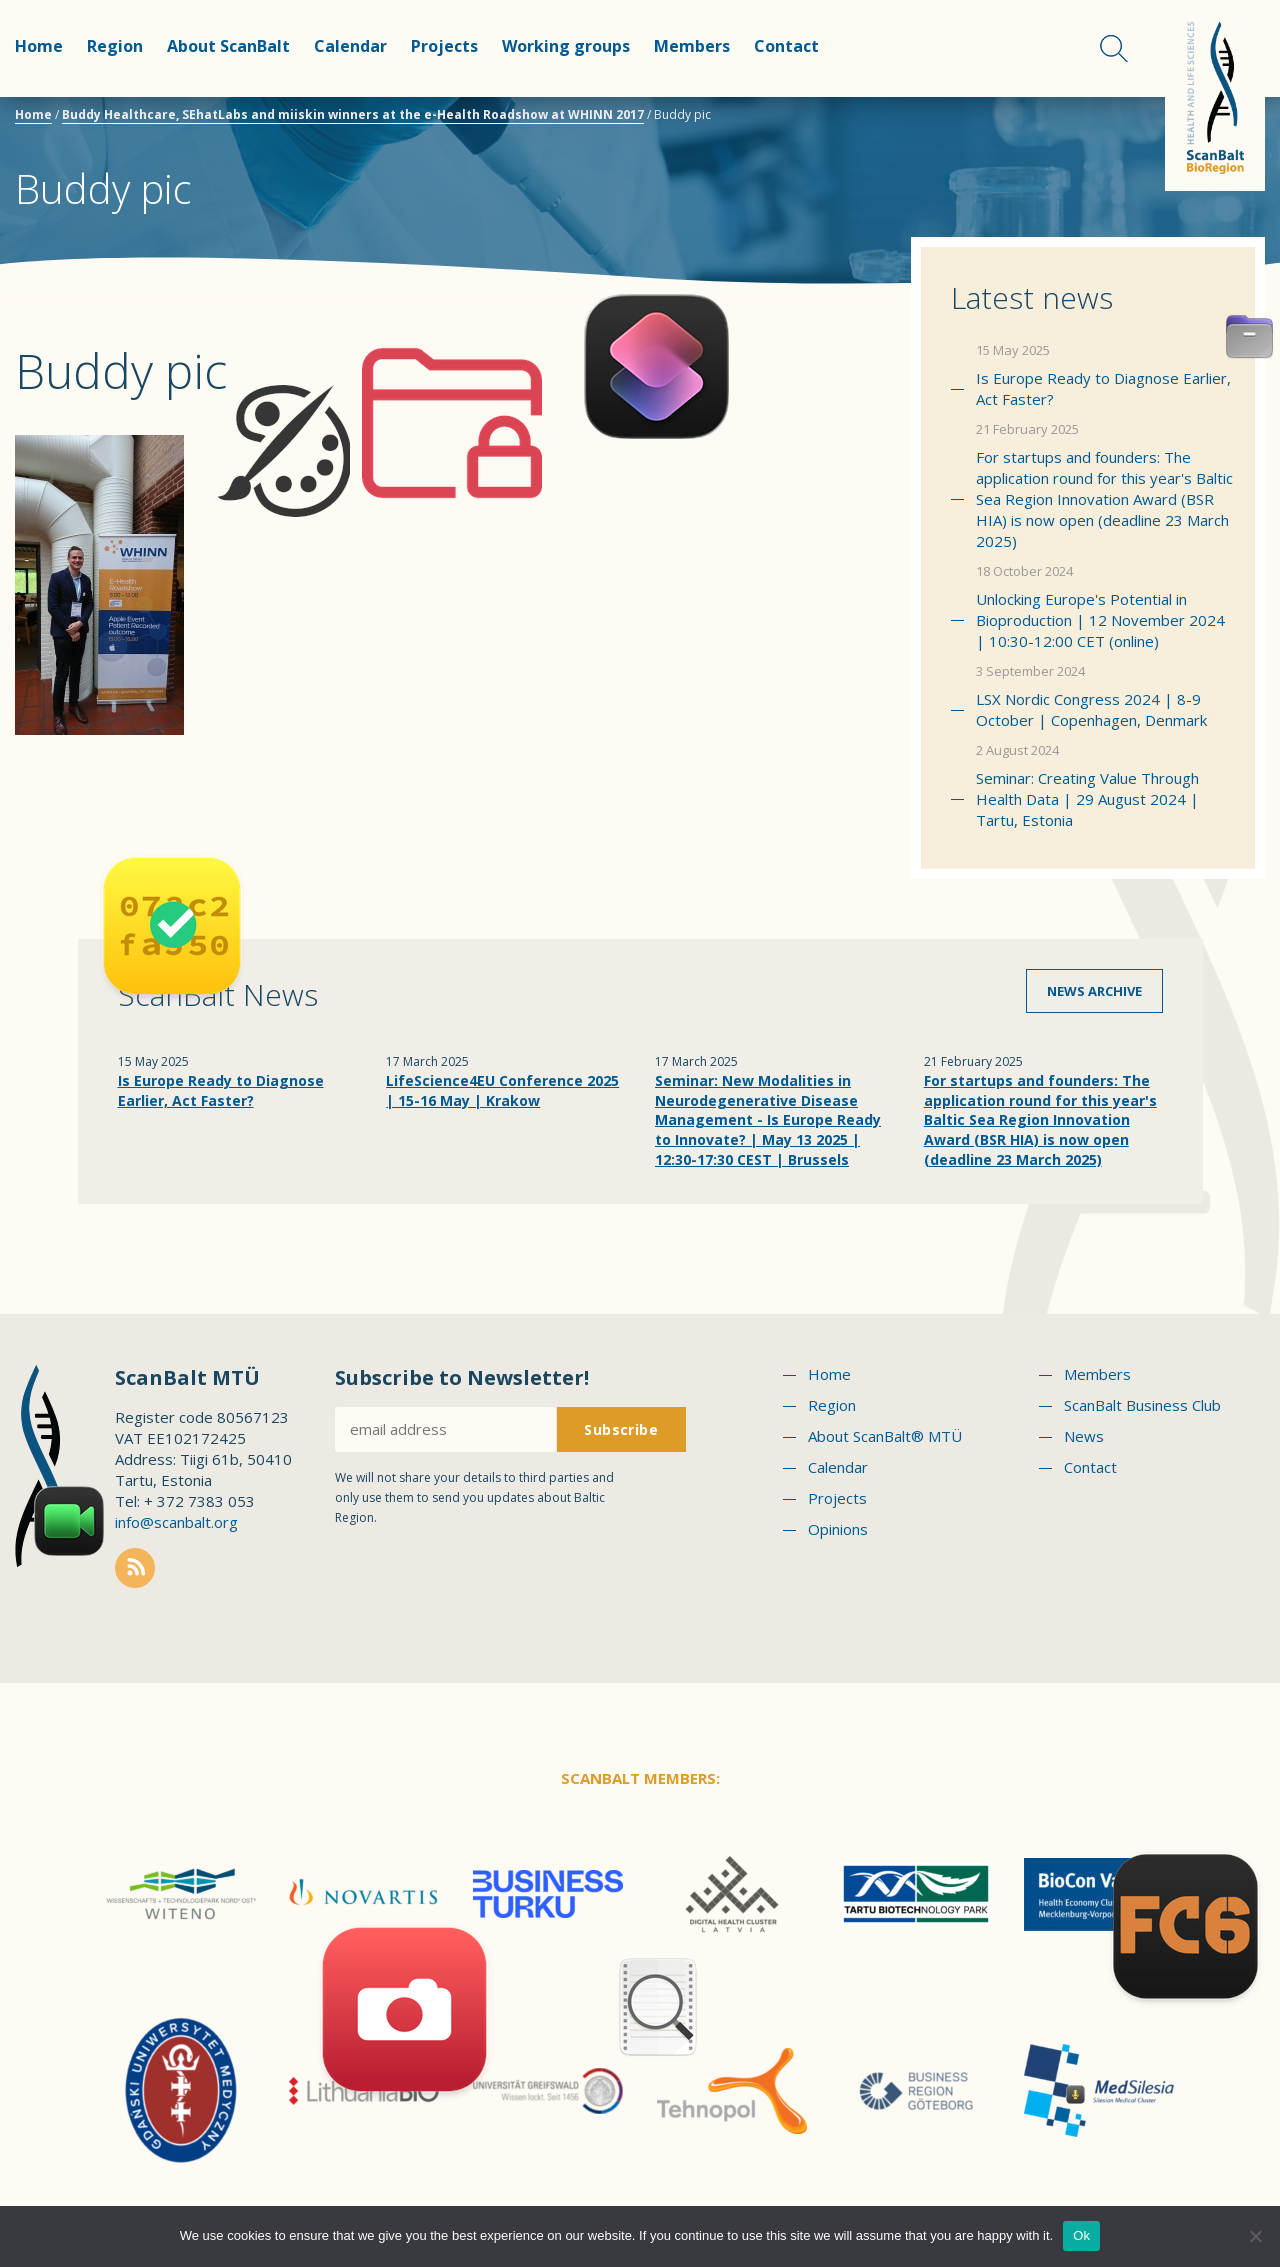 This screenshot has height=2267, width=1280. I want to click on open the shortcuts app, so click(656, 366).